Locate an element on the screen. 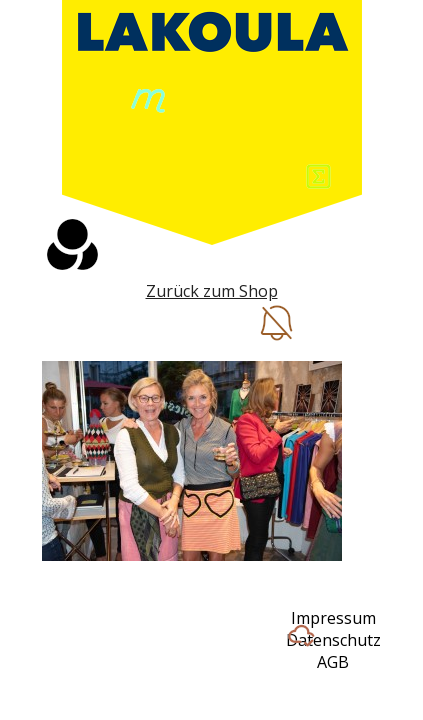  mute notifications is located at coordinates (277, 323).